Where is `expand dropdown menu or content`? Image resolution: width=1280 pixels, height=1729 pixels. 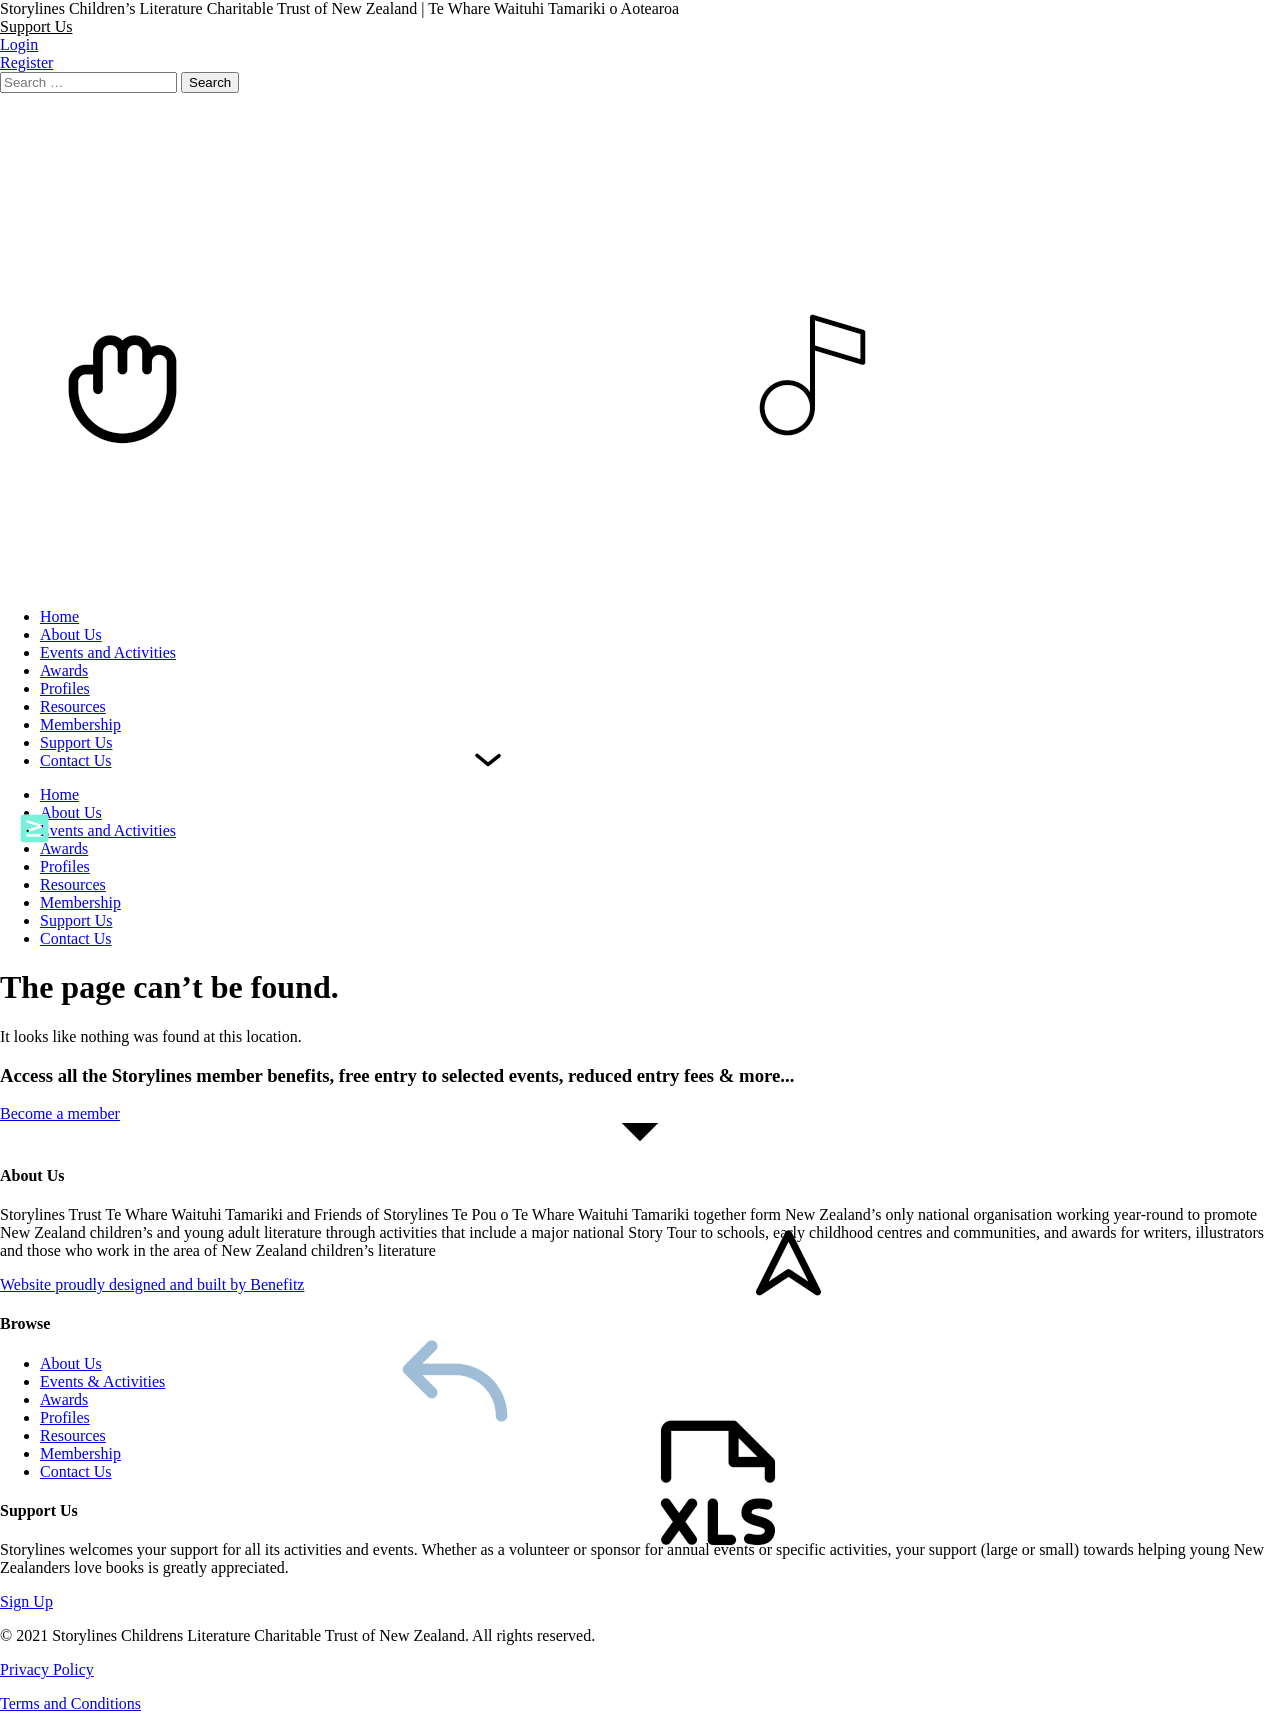 expand dropdown menu or content is located at coordinates (488, 759).